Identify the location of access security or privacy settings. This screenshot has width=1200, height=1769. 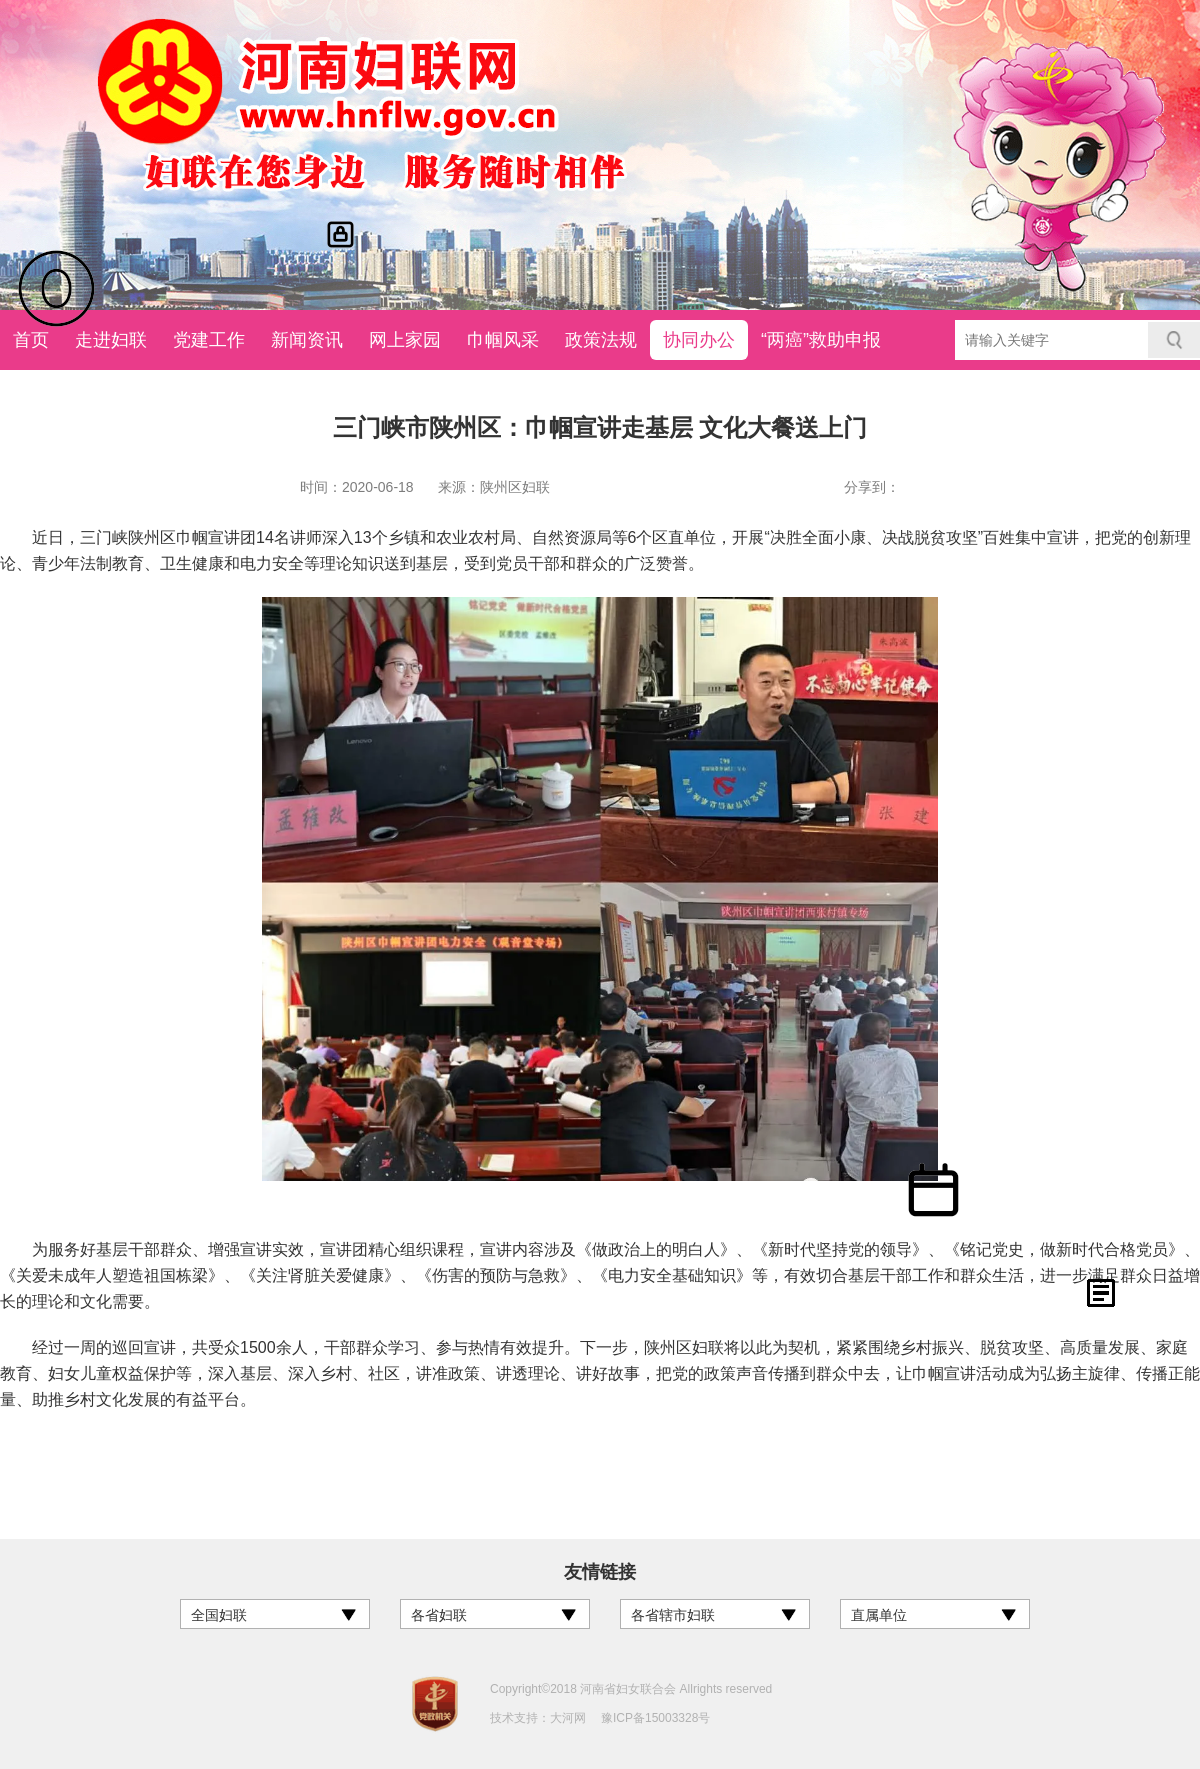
(340, 234).